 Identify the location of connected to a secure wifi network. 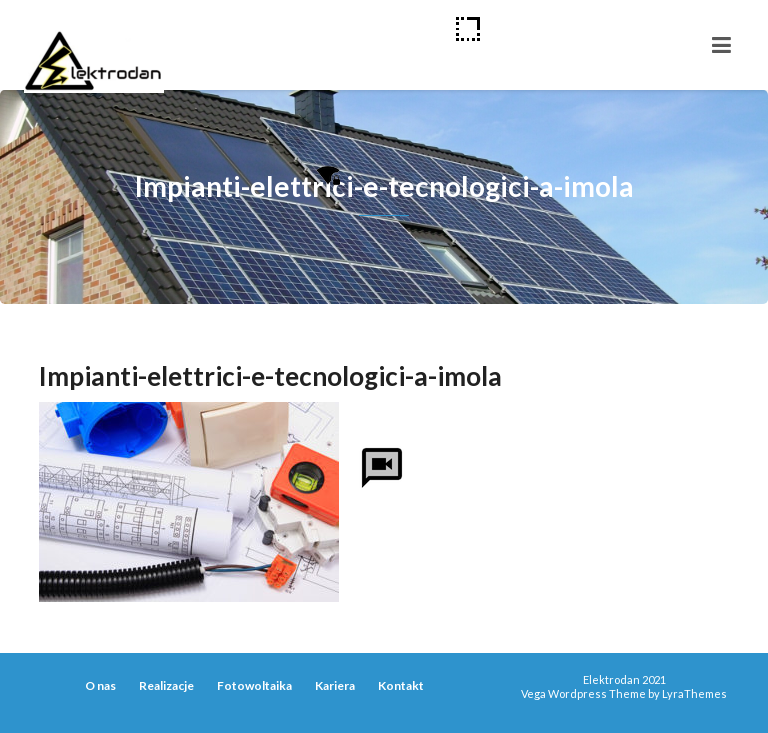
(328, 175).